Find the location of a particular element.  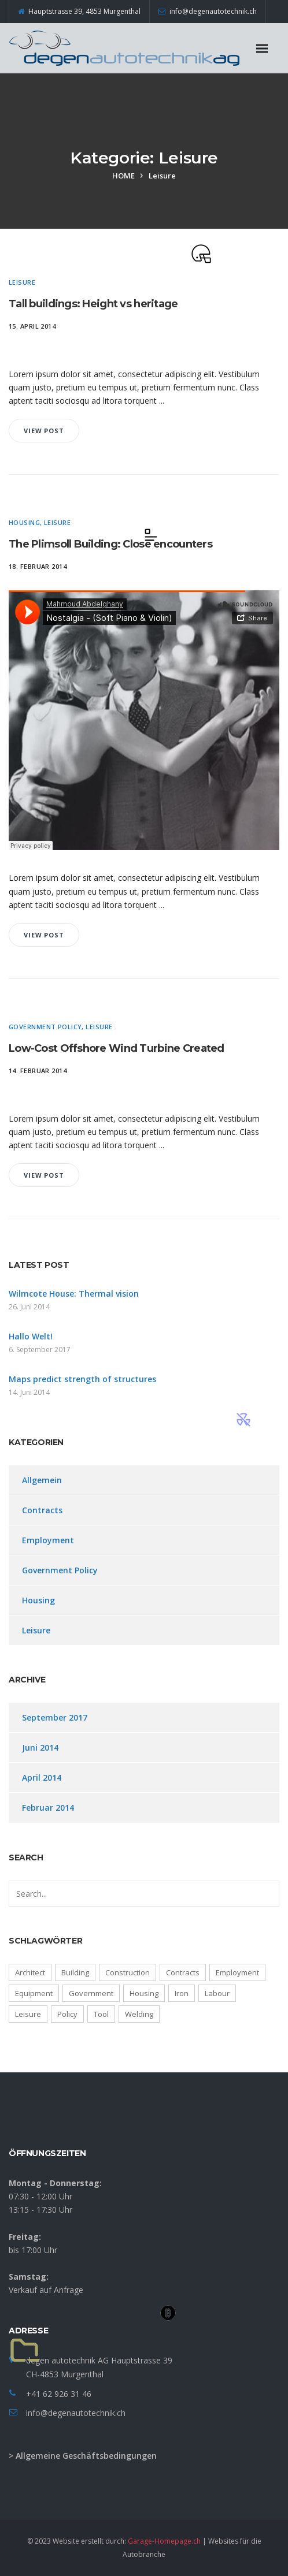

view bitcoin wallet balance is located at coordinates (168, 2313).